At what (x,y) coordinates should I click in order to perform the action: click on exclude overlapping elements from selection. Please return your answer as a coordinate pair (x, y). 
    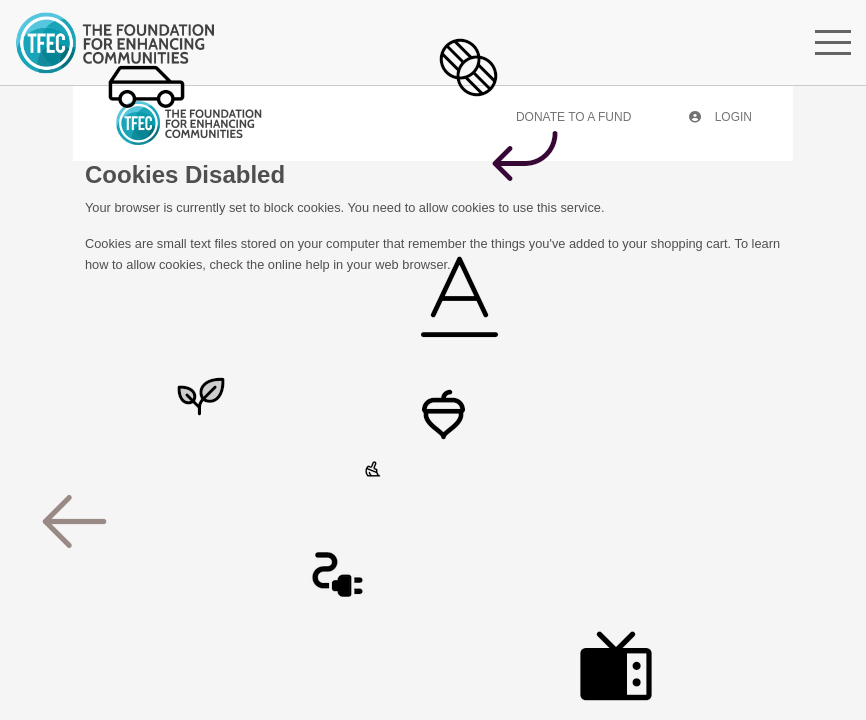
    Looking at the image, I should click on (468, 67).